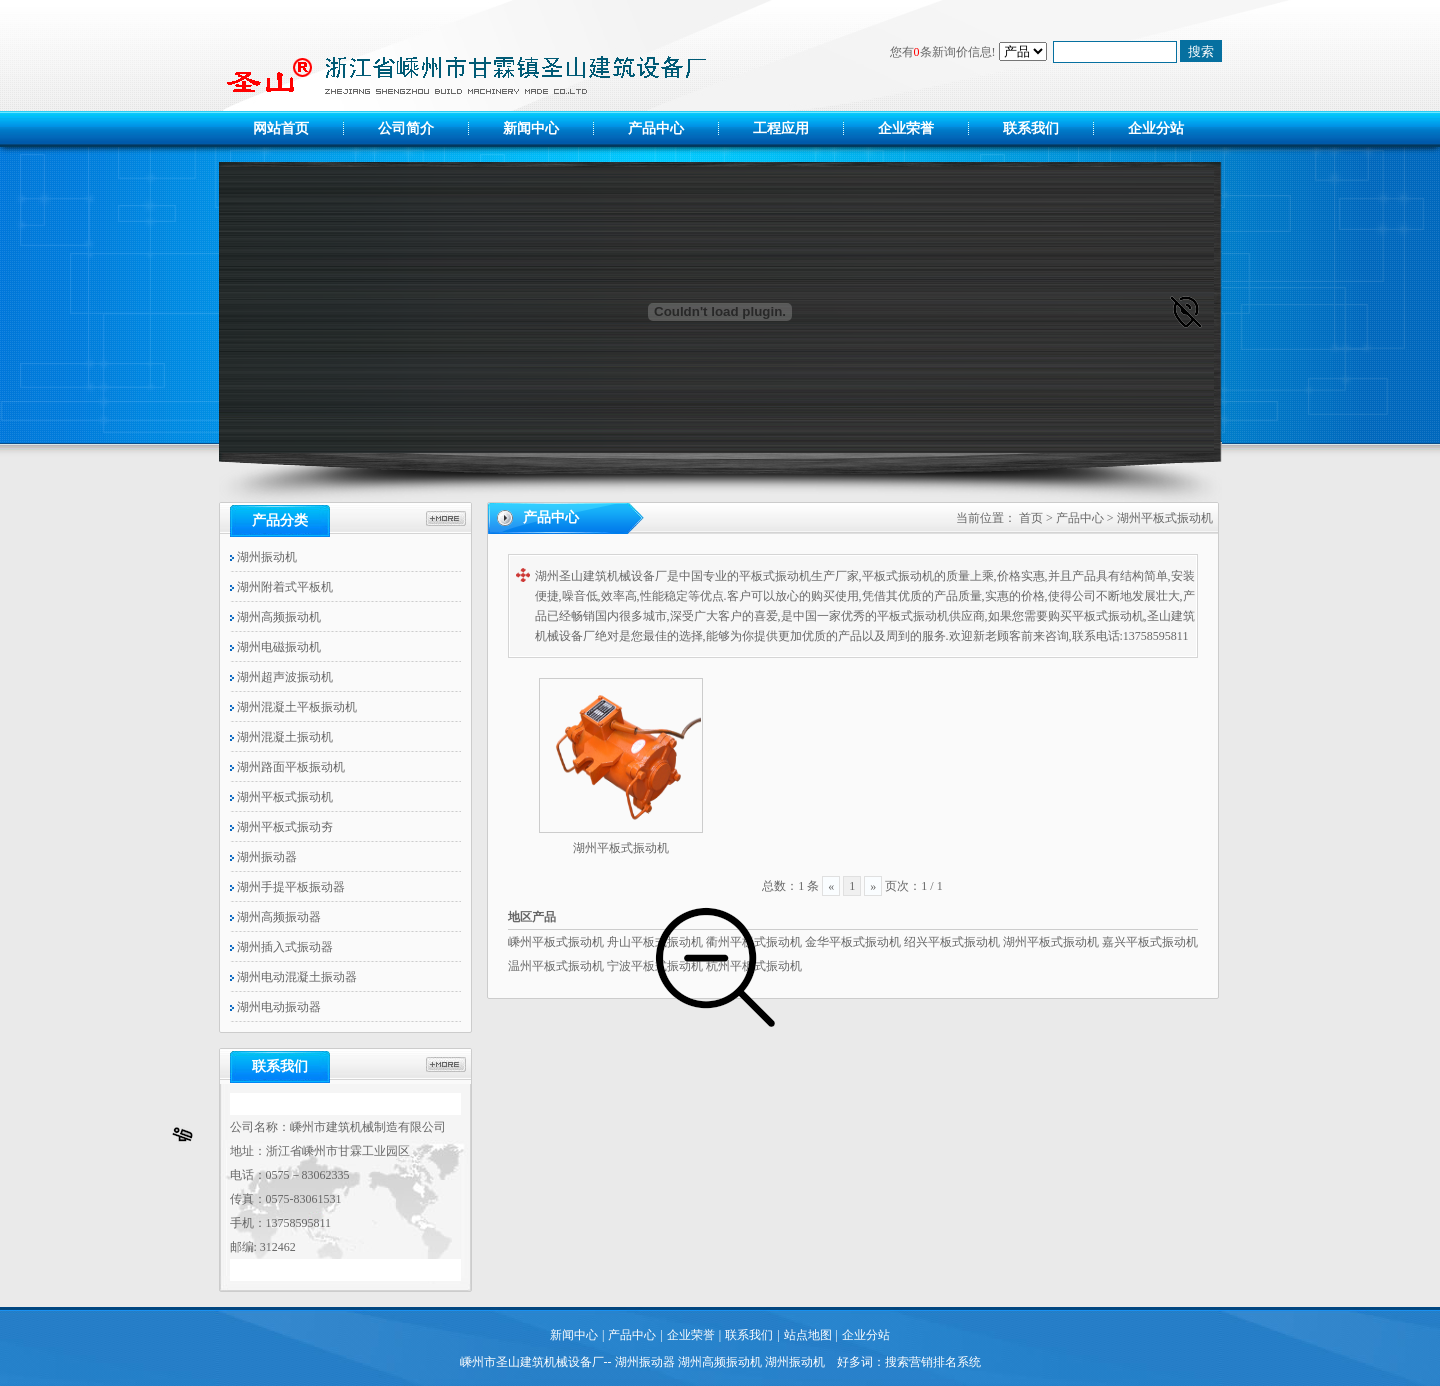 Image resolution: width=1440 pixels, height=1386 pixels. Describe the element at coordinates (1186, 312) in the screenshot. I see `disable location services` at that location.